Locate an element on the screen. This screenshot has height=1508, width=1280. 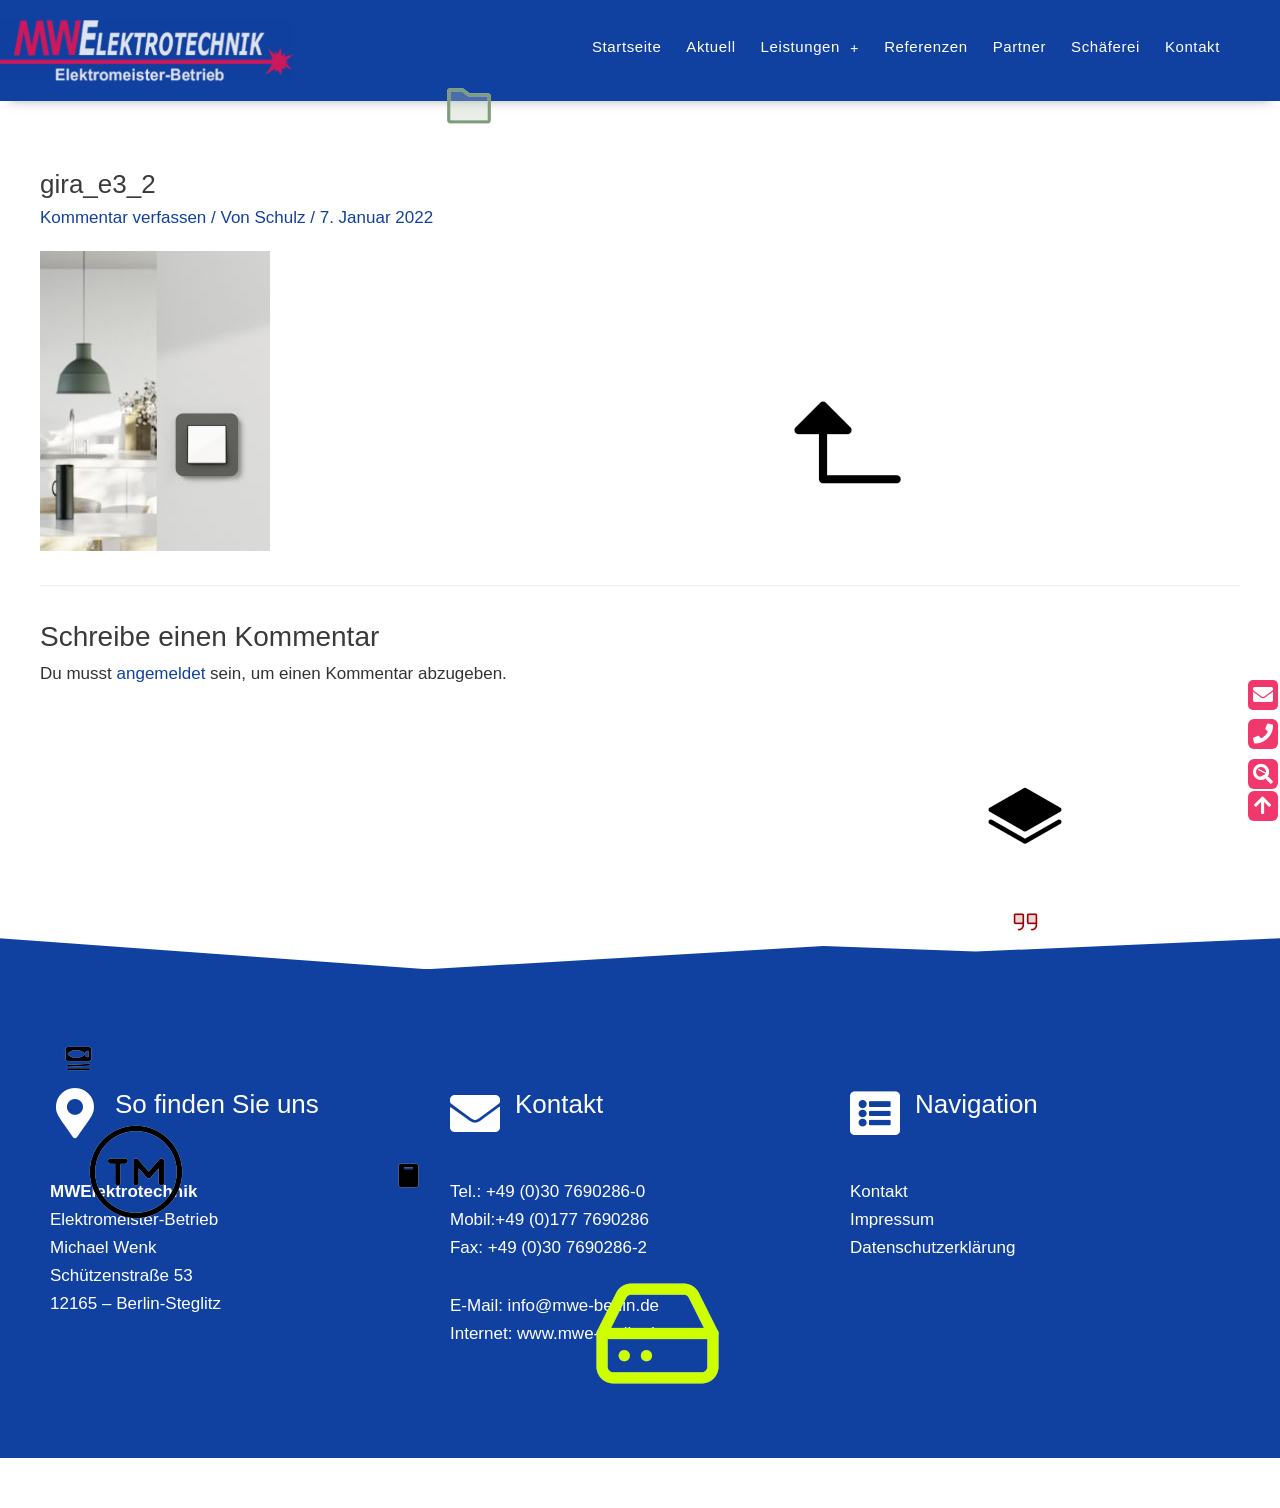
tablet device with speaker is located at coordinates (408, 1175).